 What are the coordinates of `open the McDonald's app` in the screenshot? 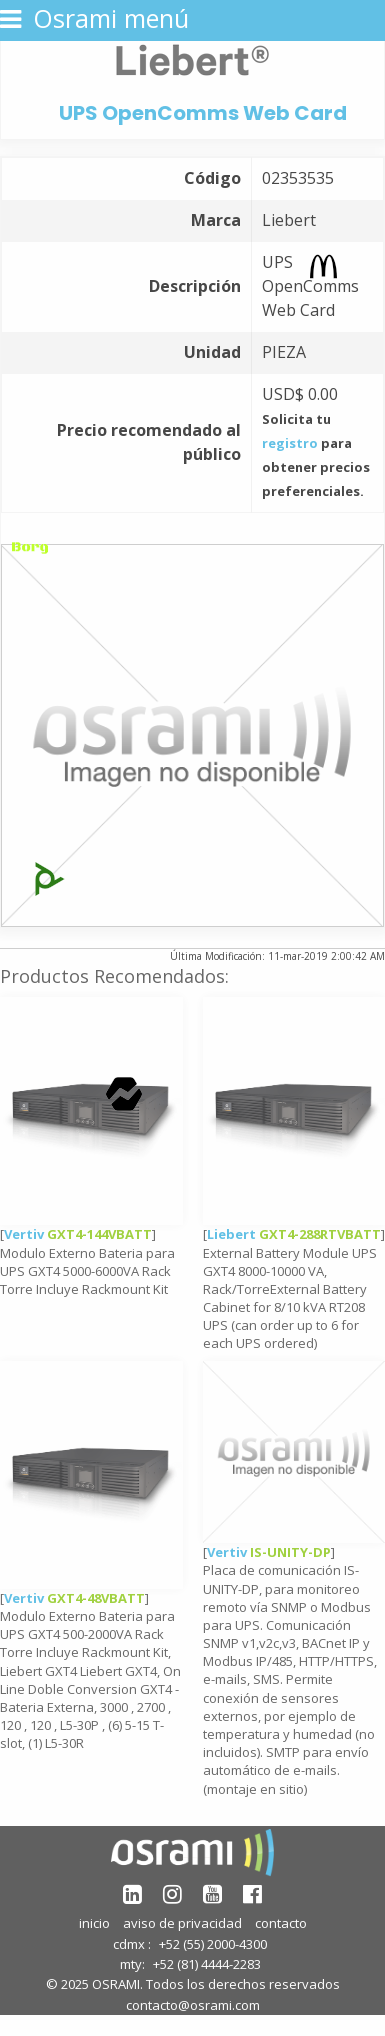 It's located at (323, 266).